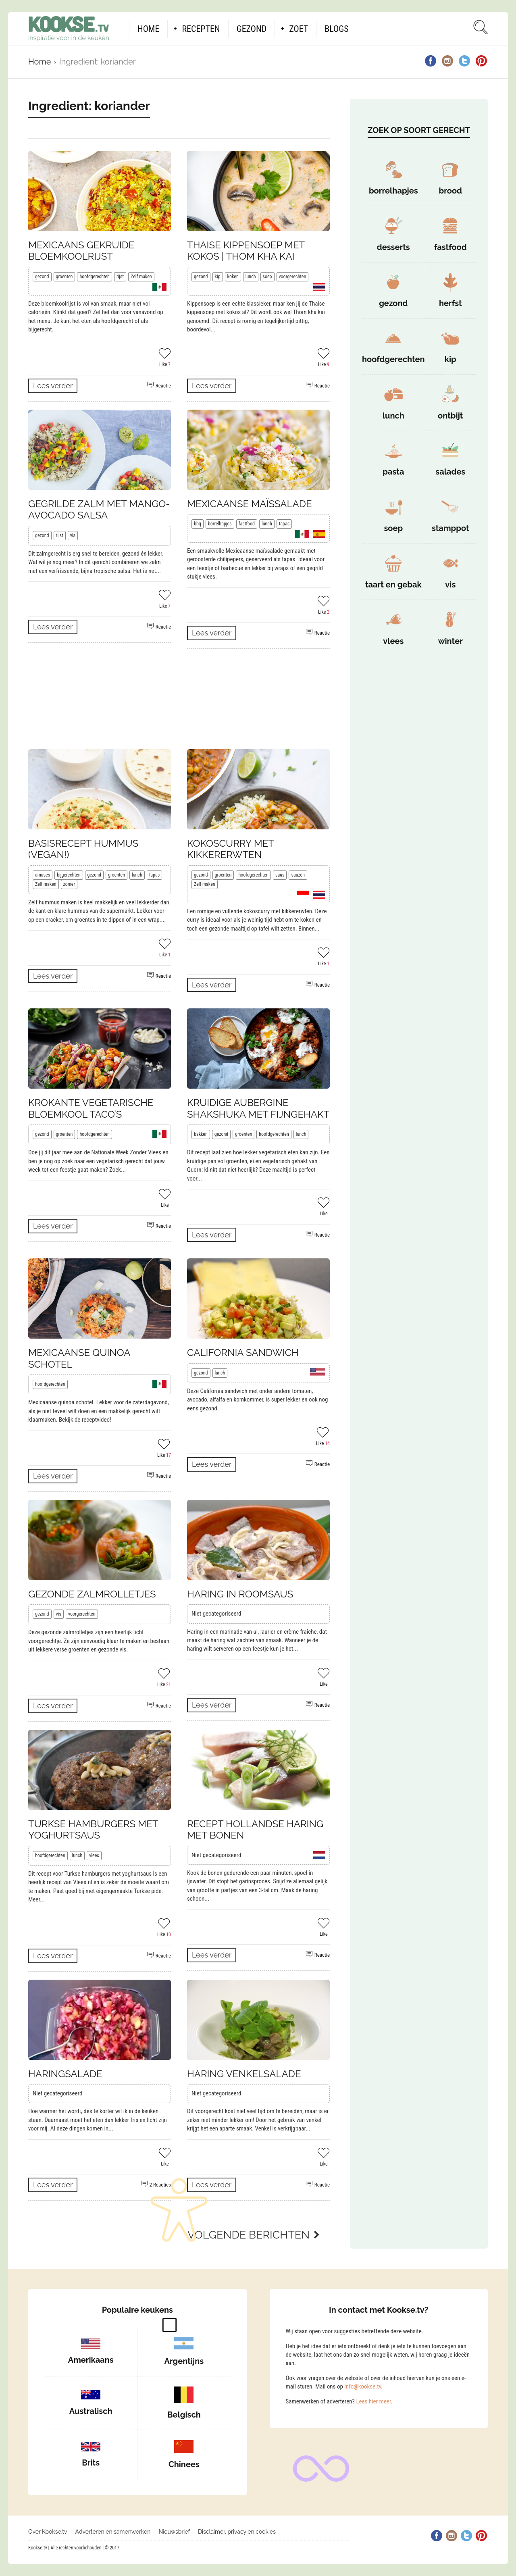 The height and width of the screenshot is (2576, 516). Describe the element at coordinates (179, 2211) in the screenshot. I see `accessibility settings or features` at that location.